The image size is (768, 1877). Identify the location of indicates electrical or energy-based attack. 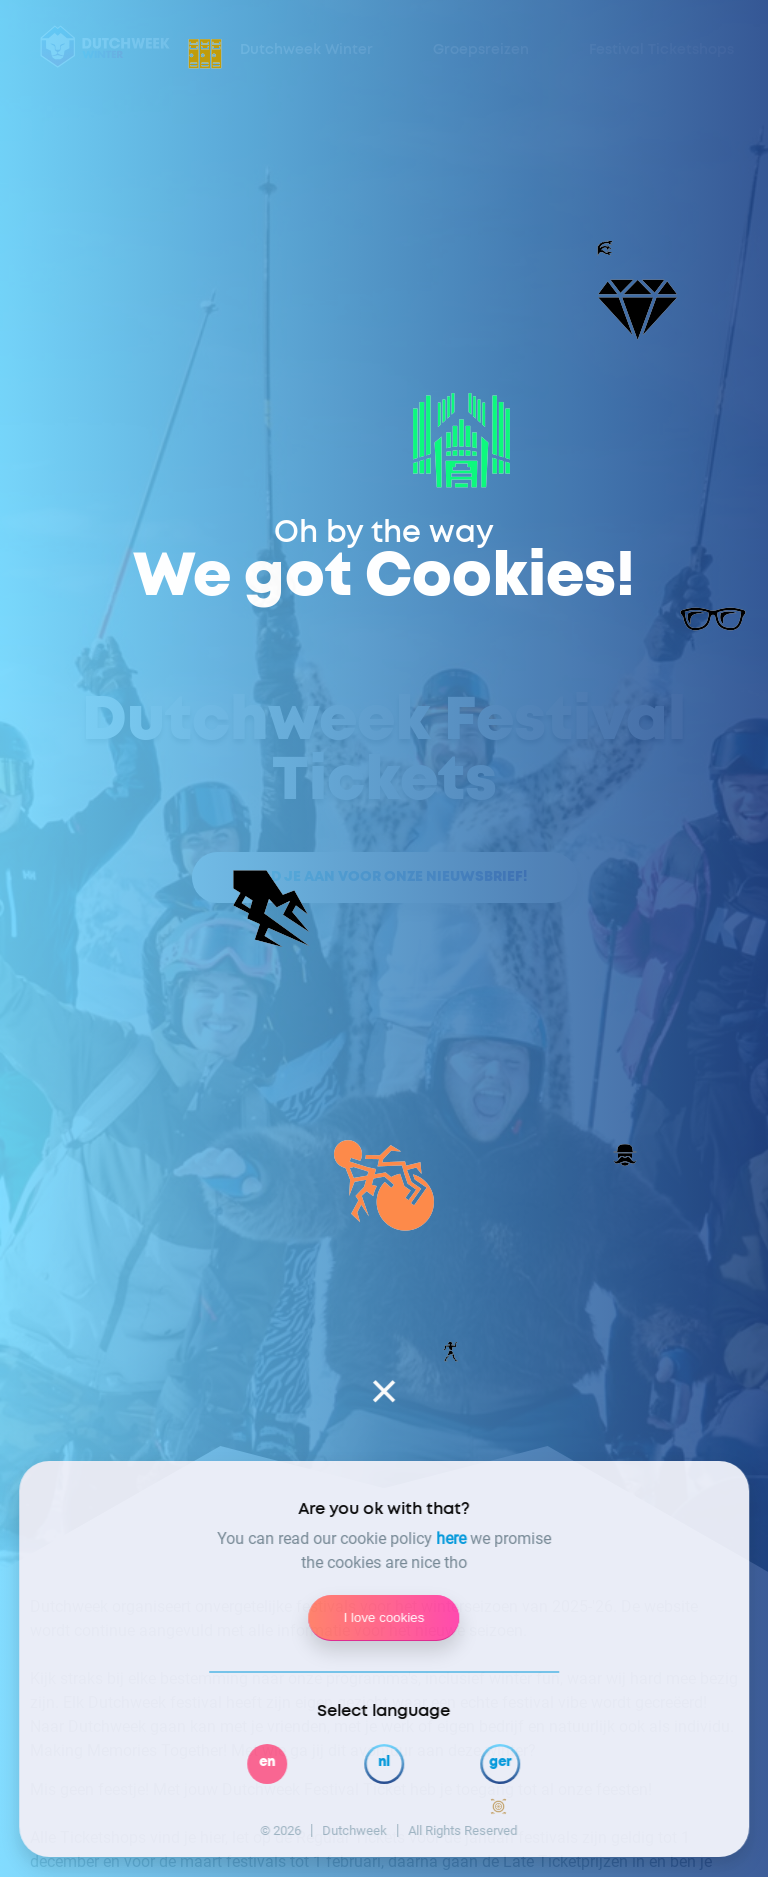
(384, 1185).